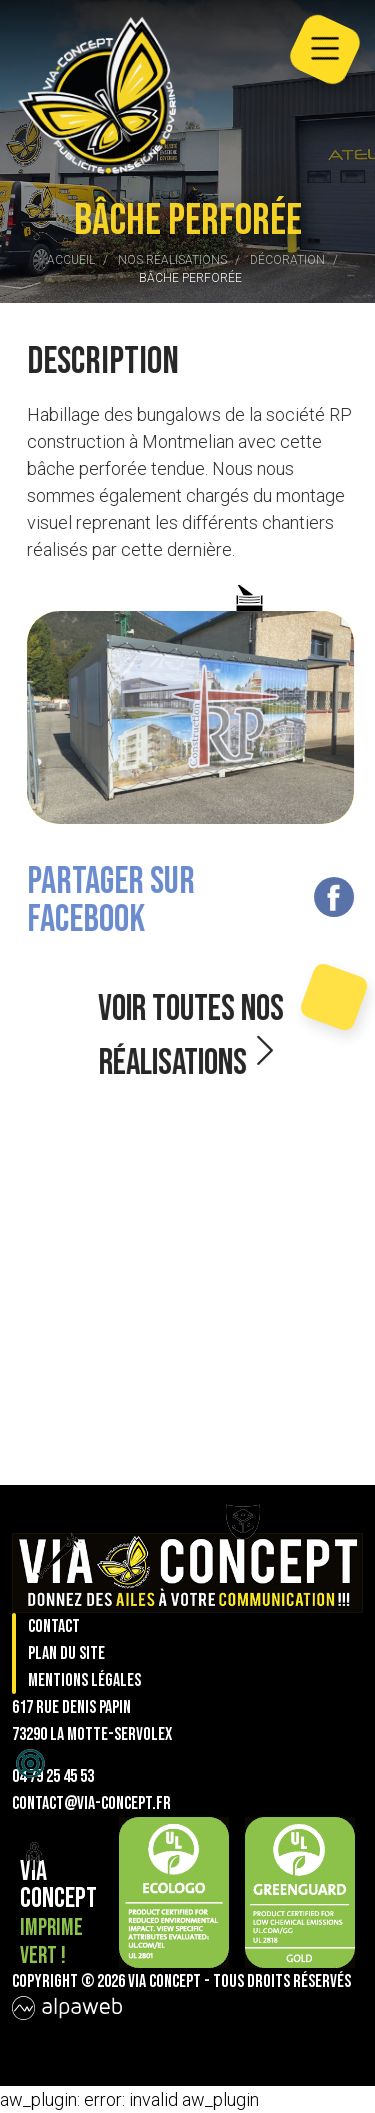 This screenshot has height=2113, width=375. What do you see at coordinates (243, 1522) in the screenshot?
I see `access game protection or security settings` at bounding box center [243, 1522].